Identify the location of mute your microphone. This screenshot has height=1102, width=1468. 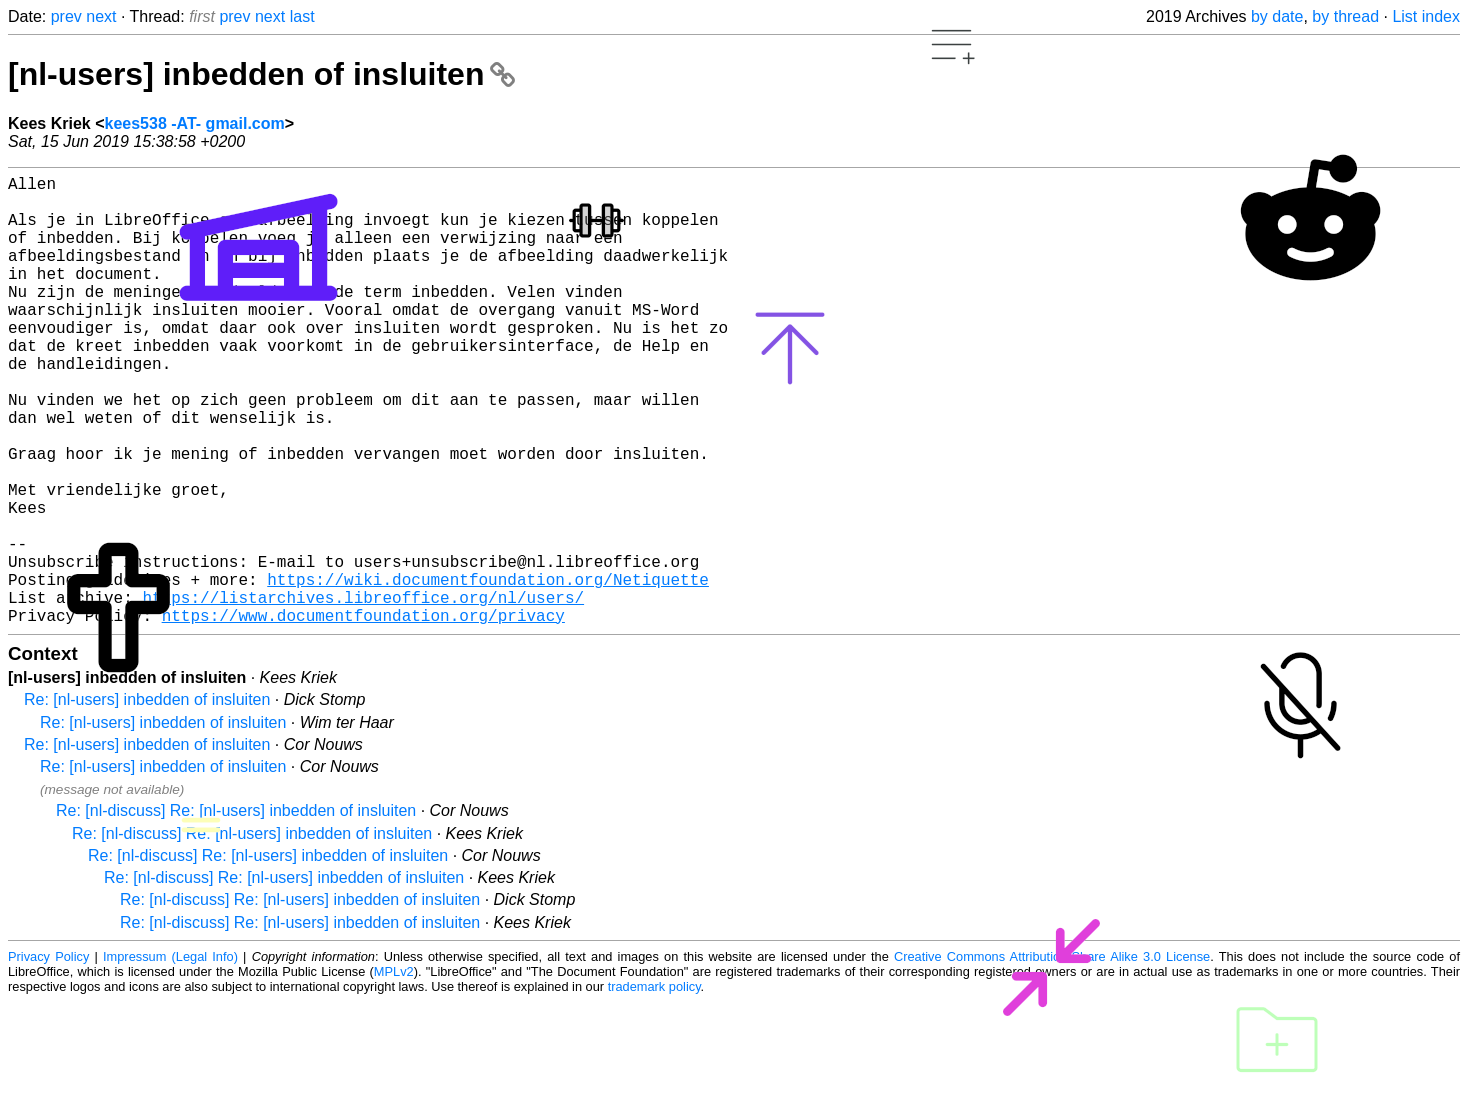
(1300, 703).